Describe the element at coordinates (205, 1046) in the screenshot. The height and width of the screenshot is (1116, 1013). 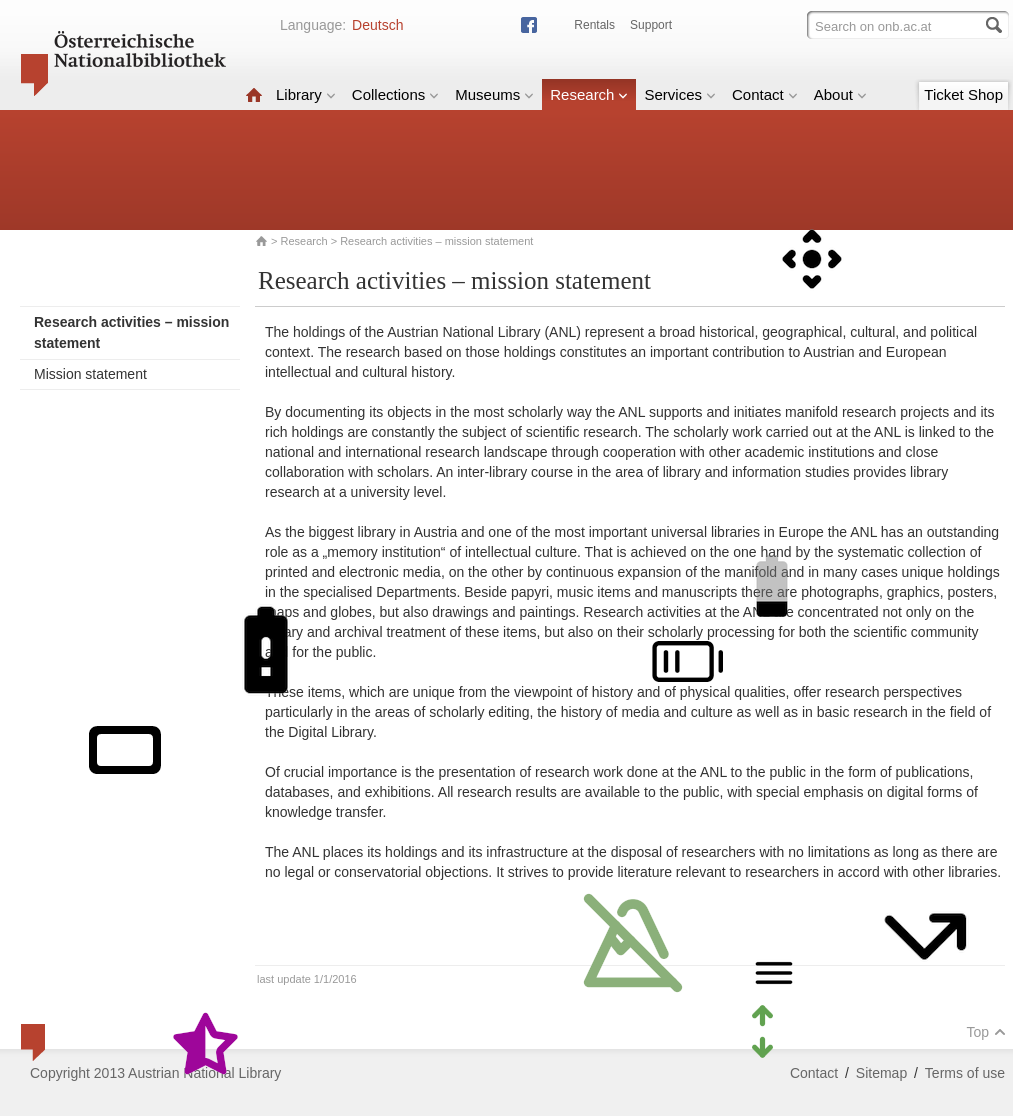
I see `indicates a partial or half rating` at that location.